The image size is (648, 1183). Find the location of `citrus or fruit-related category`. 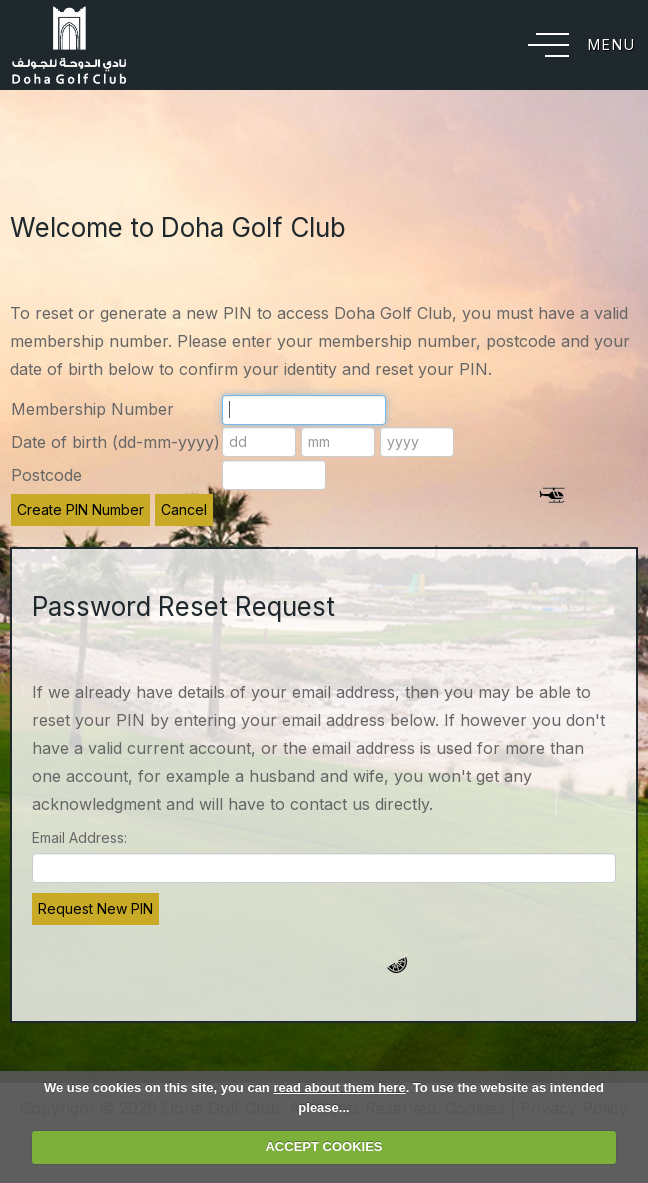

citrus or fruit-related category is located at coordinates (397, 965).